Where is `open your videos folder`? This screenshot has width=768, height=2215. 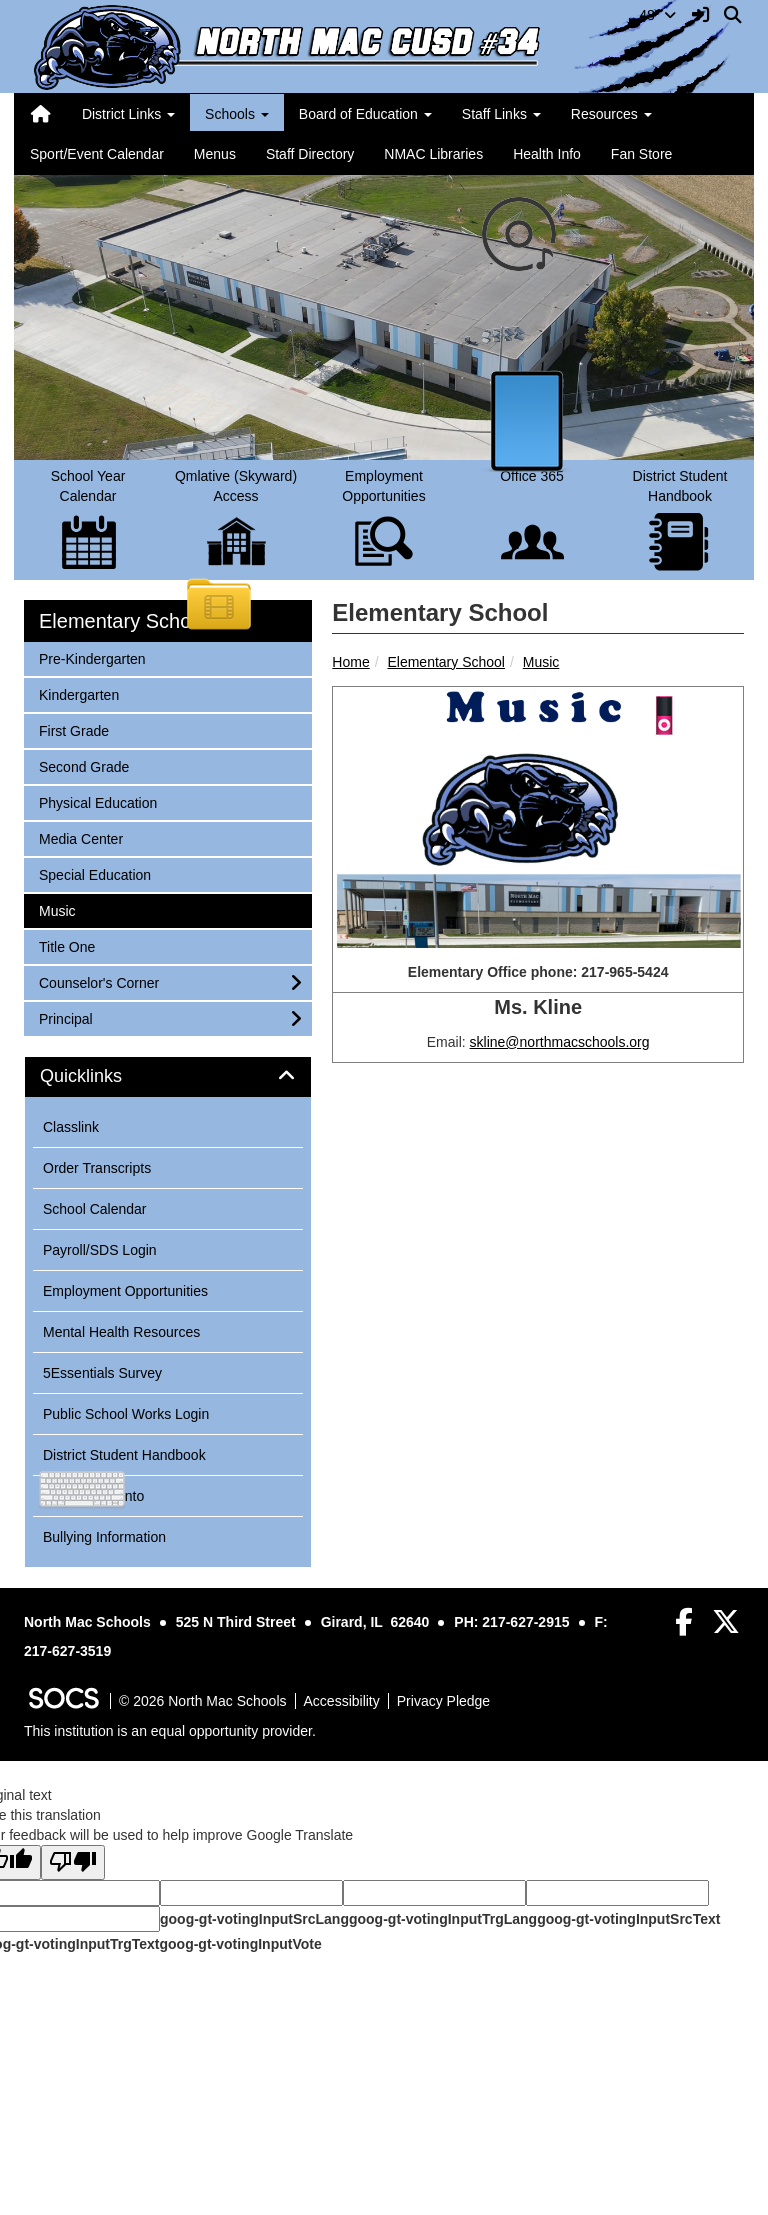
open your videos folder is located at coordinates (219, 604).